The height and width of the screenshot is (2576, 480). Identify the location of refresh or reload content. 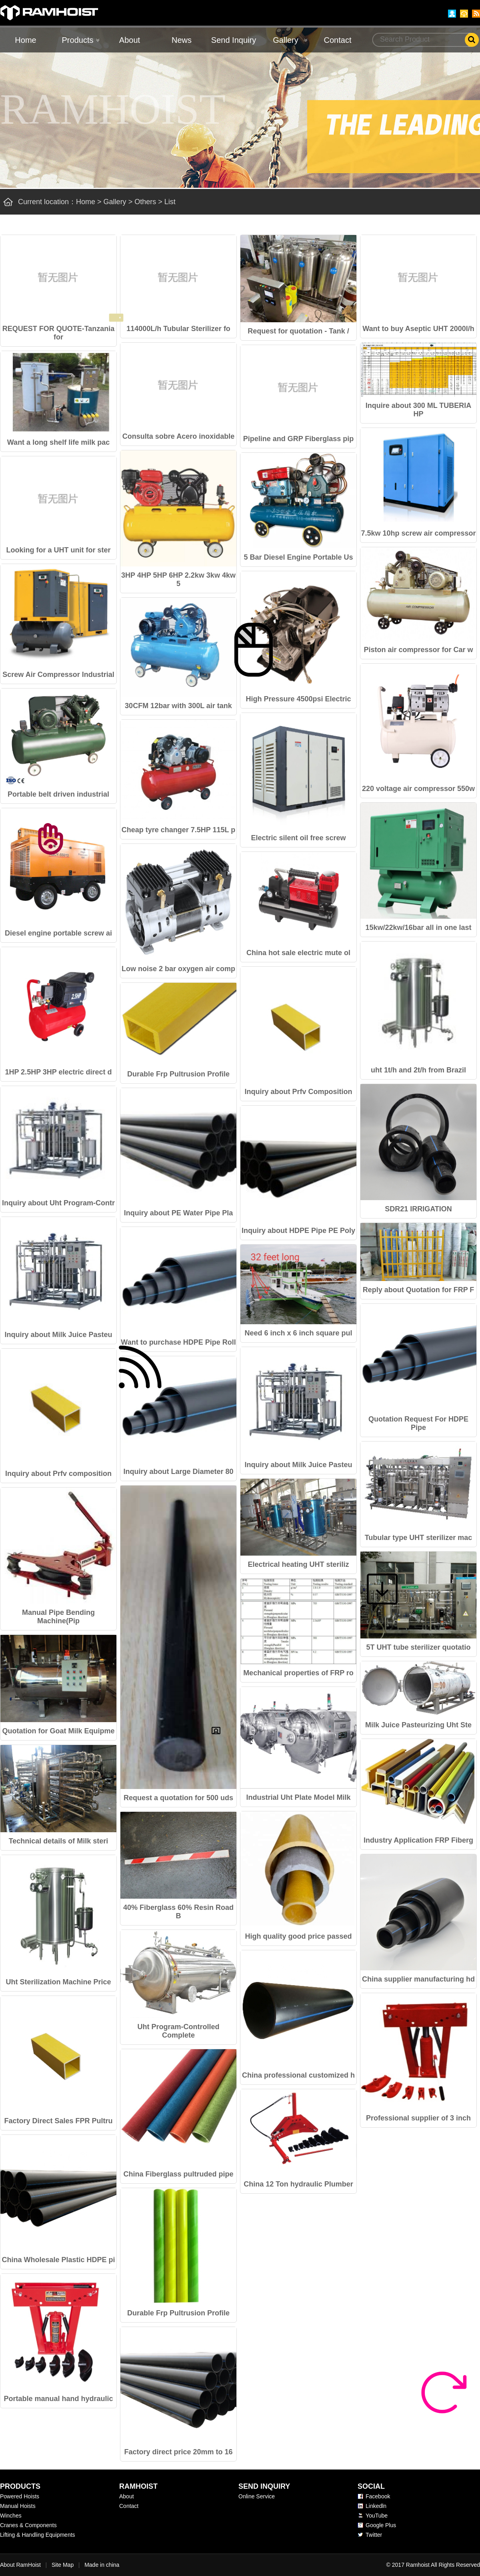
(442, 2392).